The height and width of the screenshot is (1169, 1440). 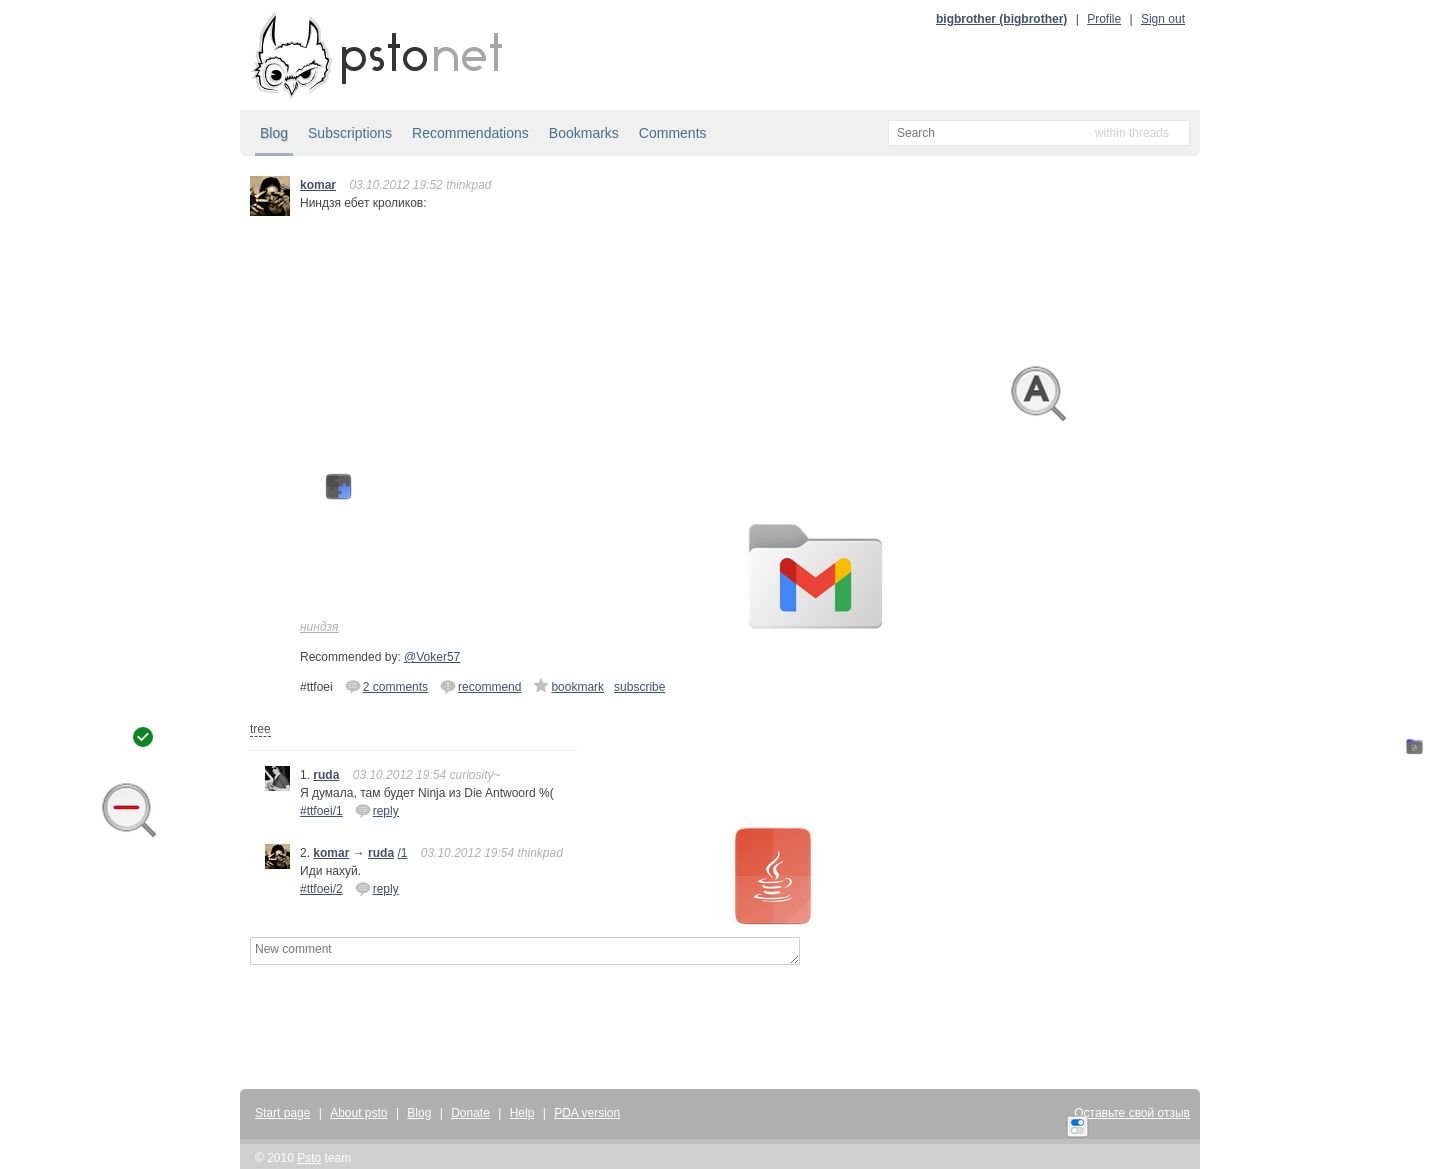 What do you see at coordinates (773, 876) in the screenshot?
I see `indicates a java source code file` at bounding box center [773, 876].